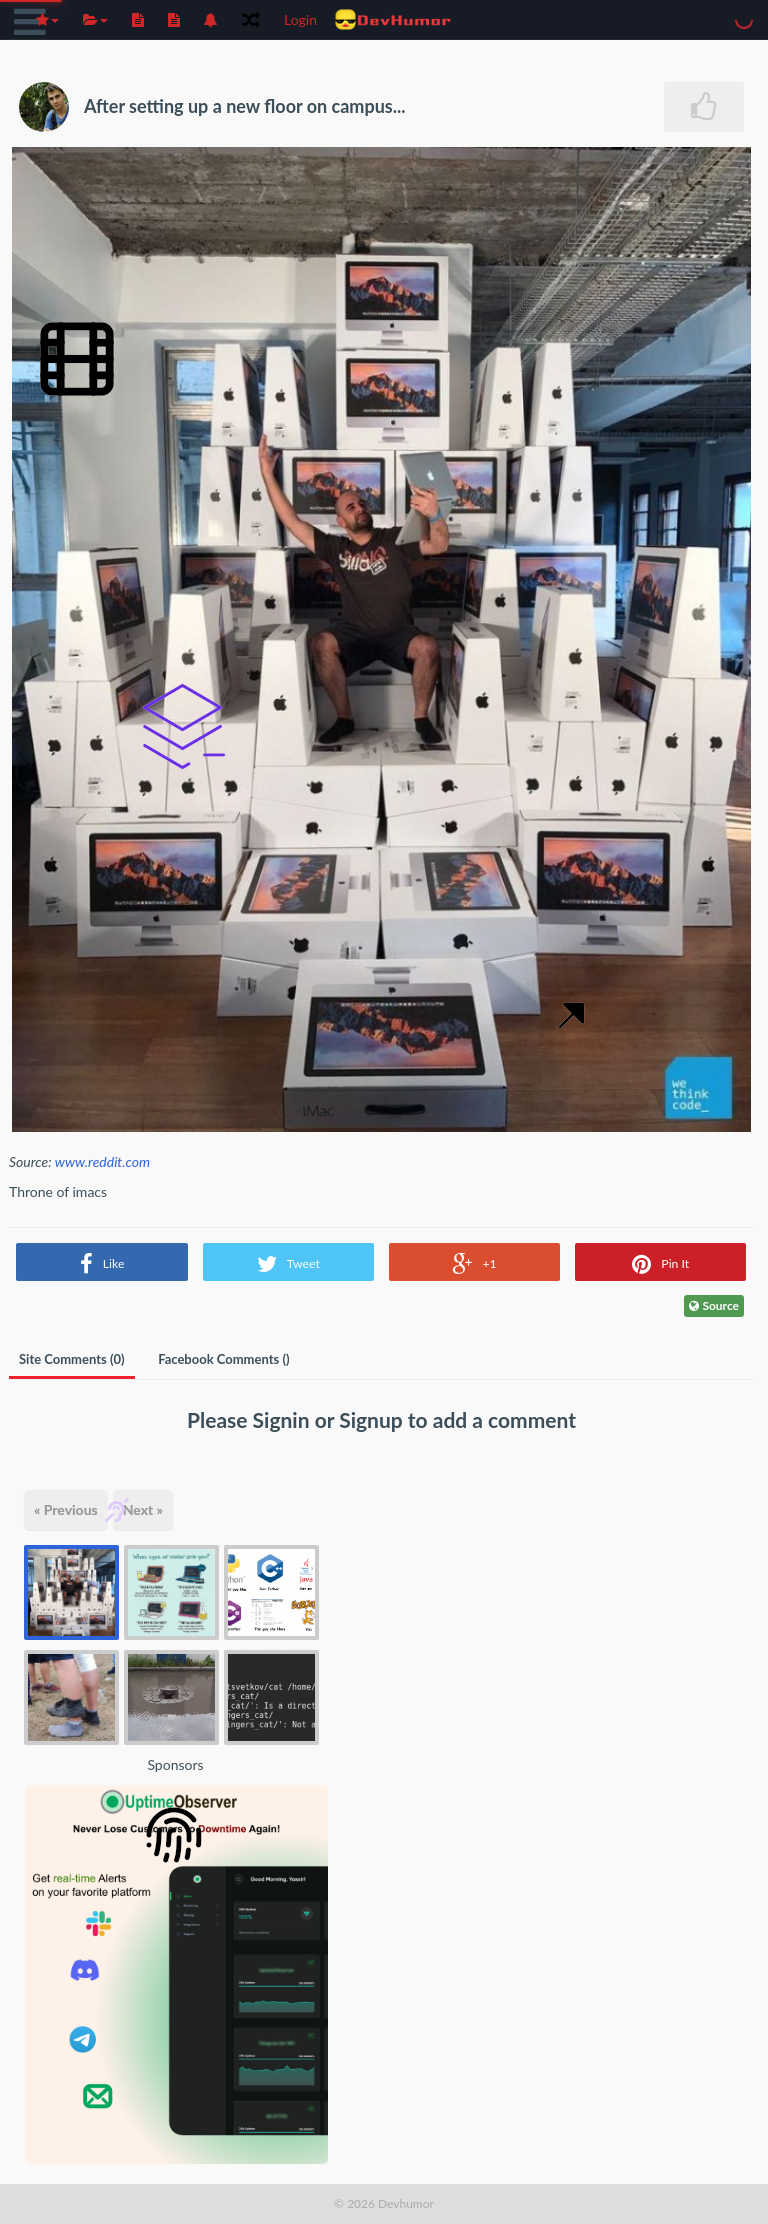 The image size is (768, 2224). Describe the element at coordinates (182, 726) in the screenshot. I see `remove a layer from the stack` at that location.